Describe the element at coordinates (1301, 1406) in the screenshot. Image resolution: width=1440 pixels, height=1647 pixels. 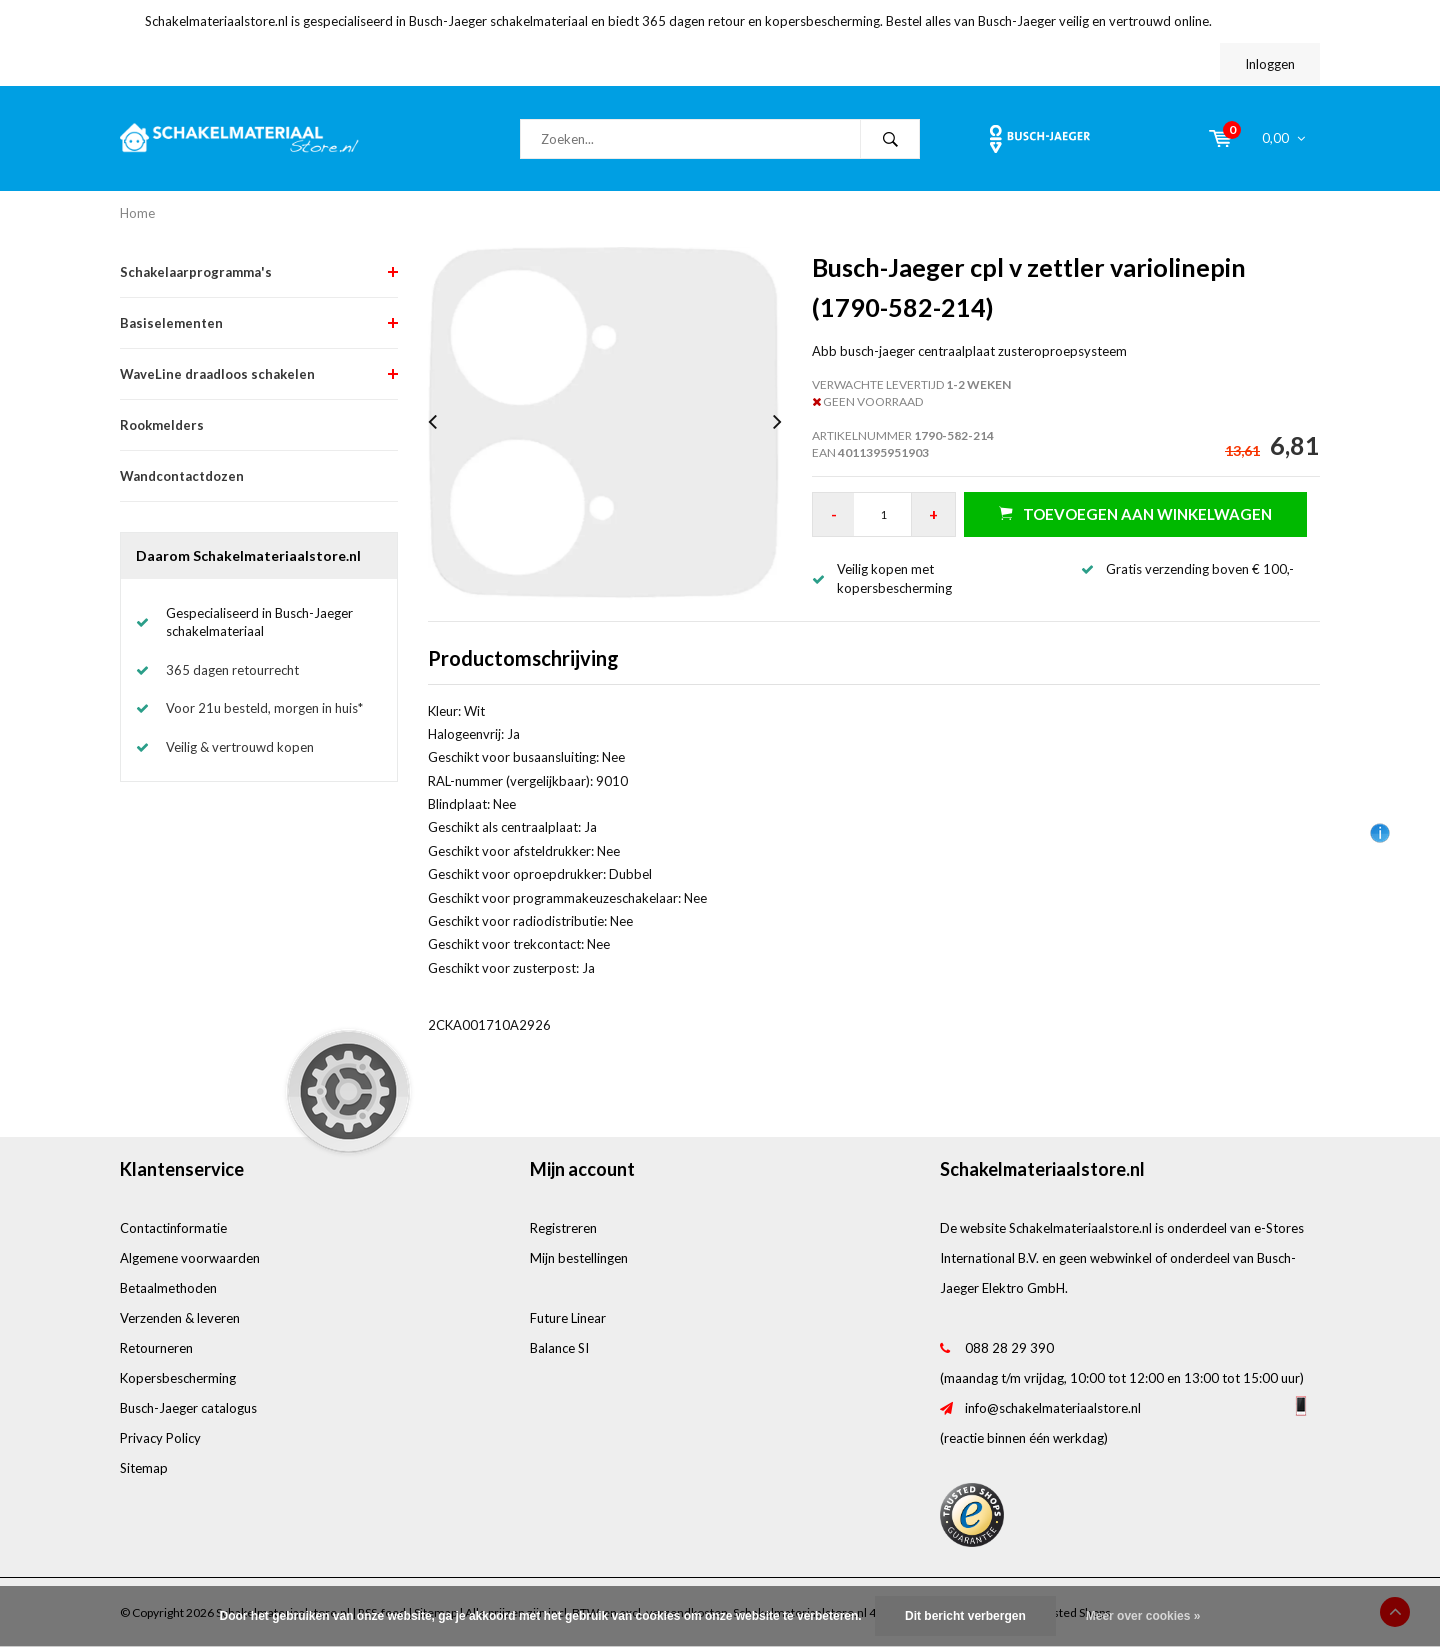
I see `iPod nano device in red` at that location.